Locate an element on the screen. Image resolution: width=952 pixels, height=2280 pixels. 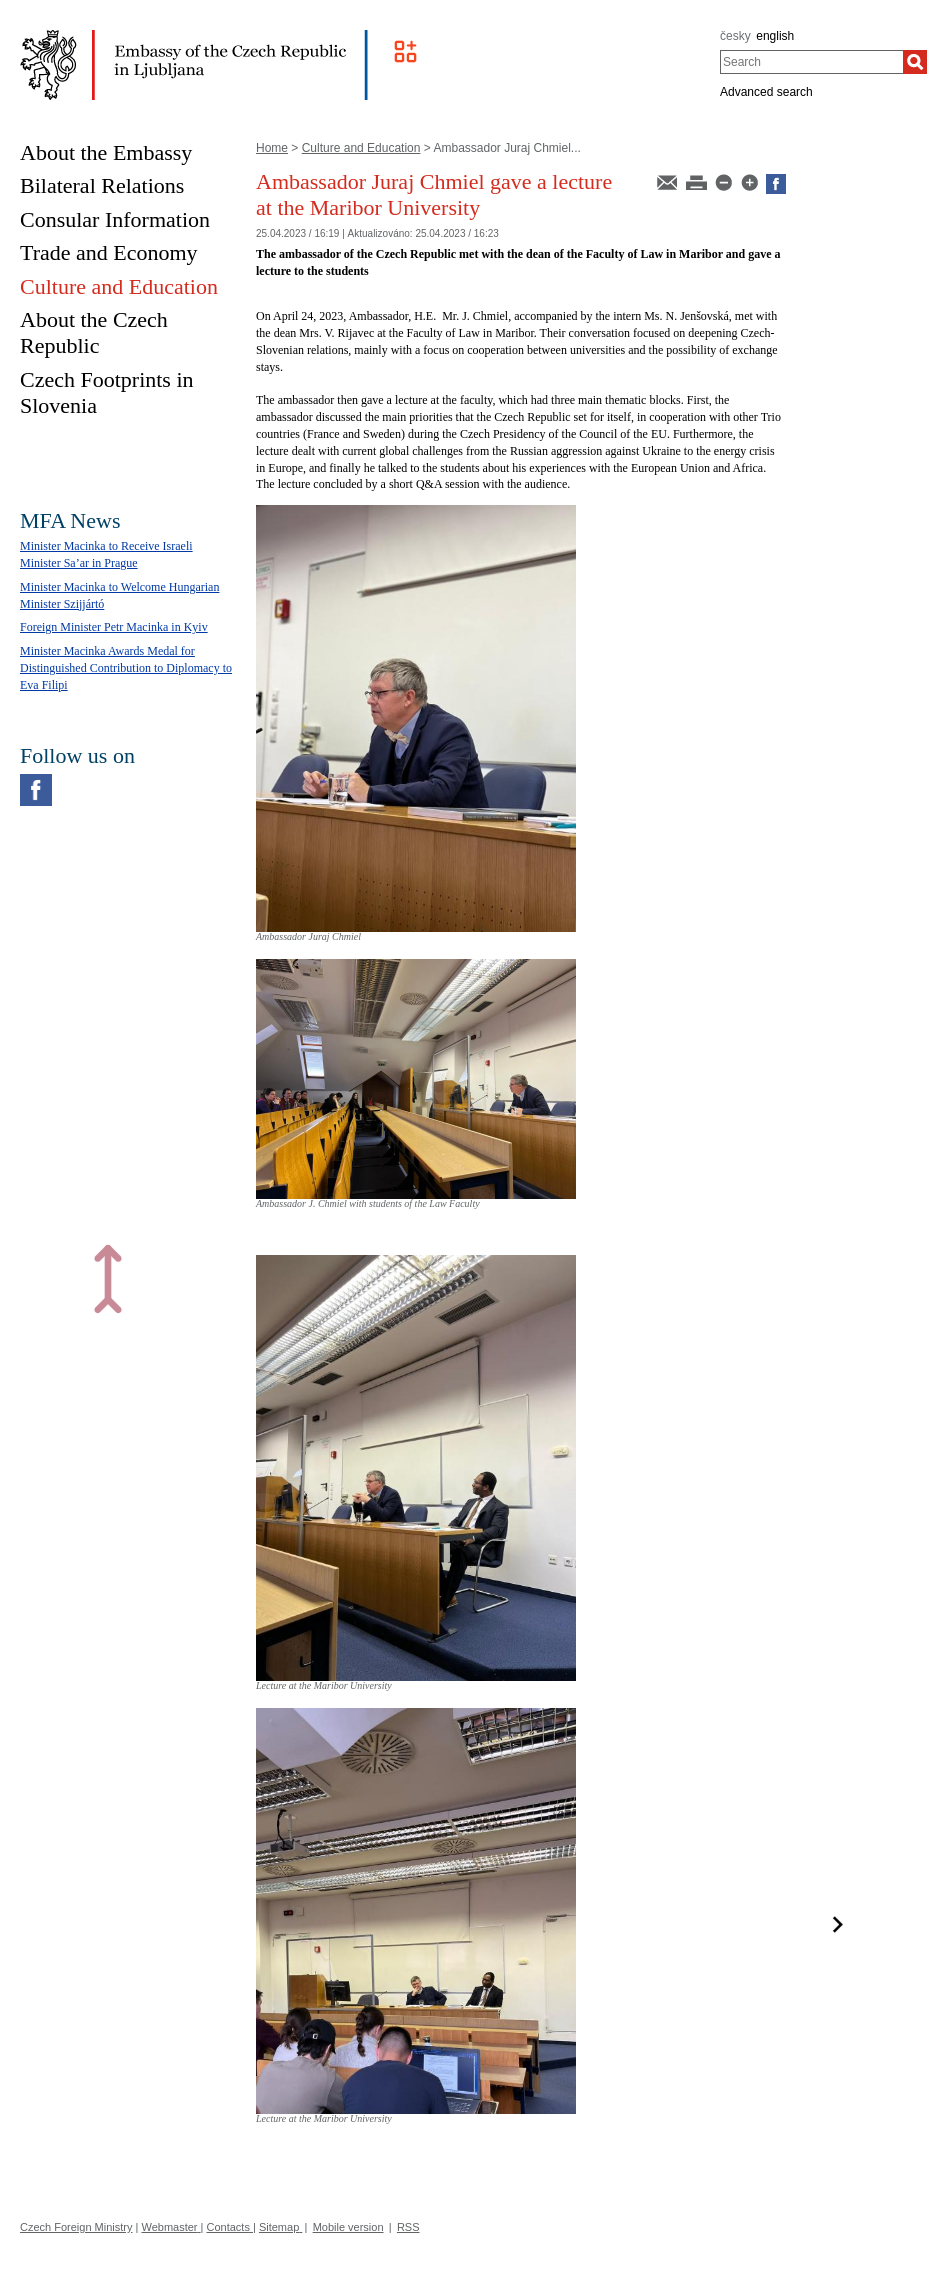
open app drawer or menu is located at coordinates (405, 51).